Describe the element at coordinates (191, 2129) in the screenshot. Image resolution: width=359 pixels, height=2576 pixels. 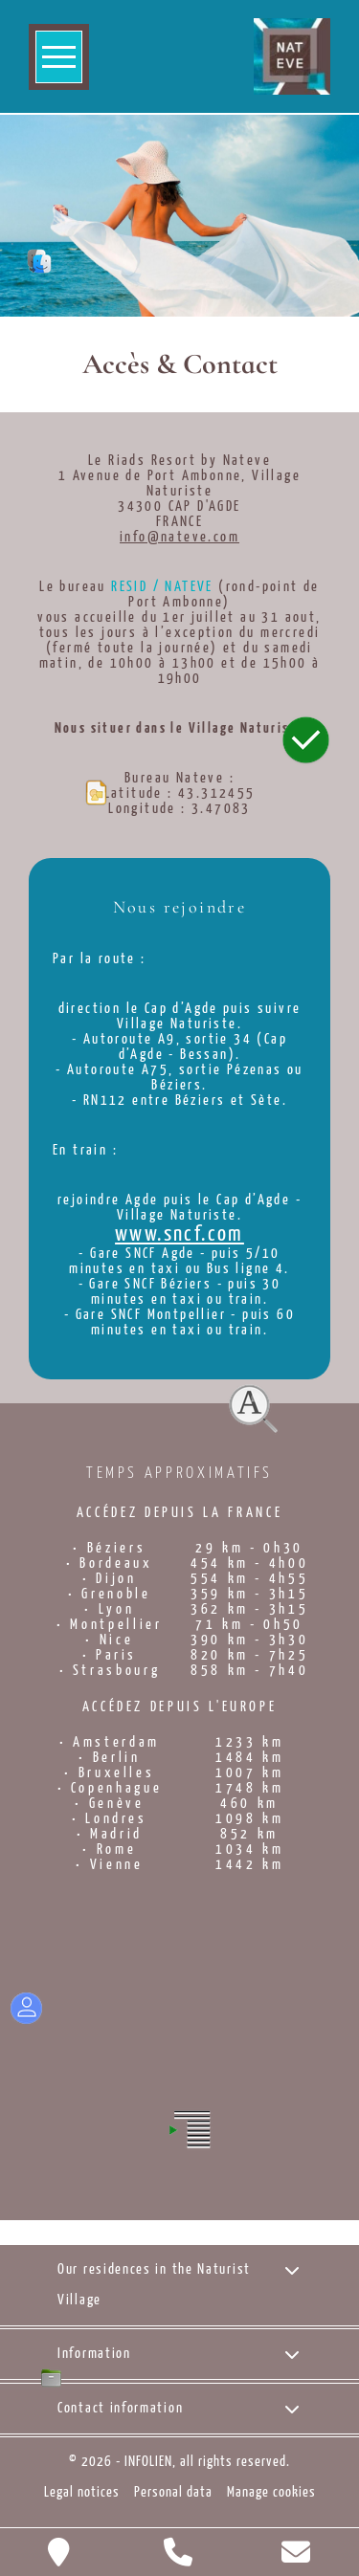
I see `increase text indentation` at that location.